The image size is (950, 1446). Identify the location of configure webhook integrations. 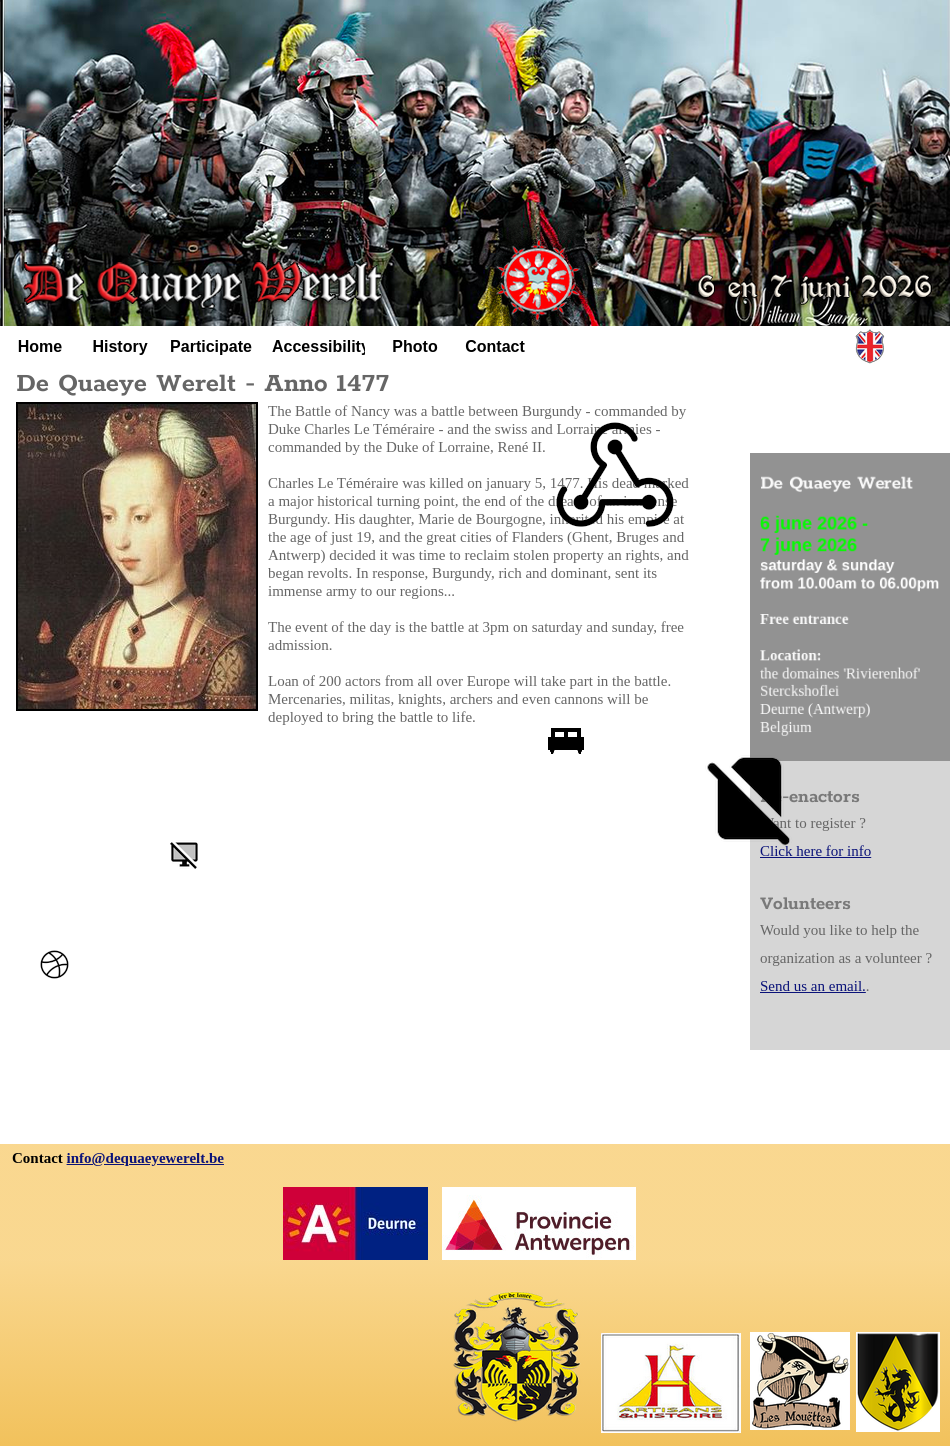
(615, 481).